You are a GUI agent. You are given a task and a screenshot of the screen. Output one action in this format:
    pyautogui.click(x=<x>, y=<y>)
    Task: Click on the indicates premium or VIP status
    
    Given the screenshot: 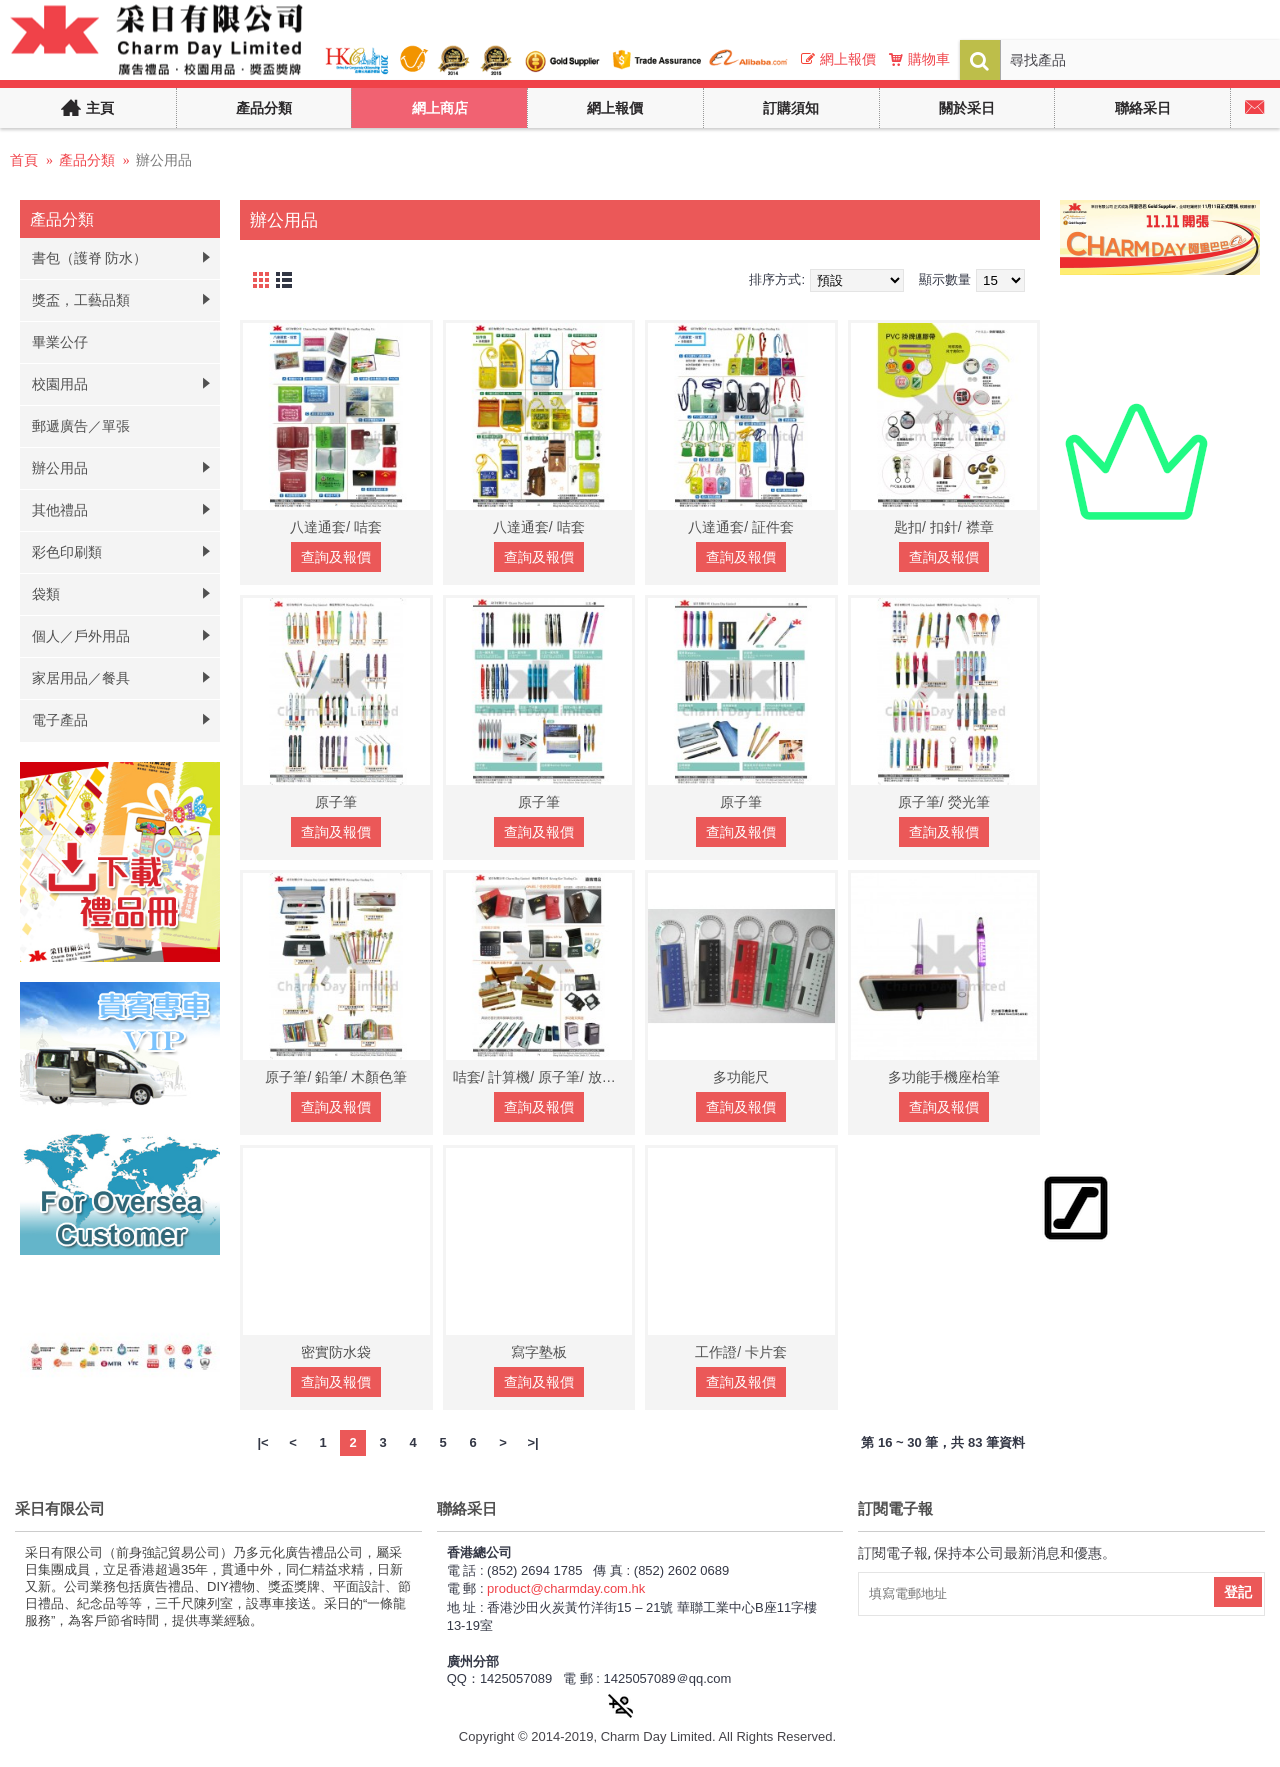 What is the action you would take?
    pyautogui.click(x=1136, y=469)
    